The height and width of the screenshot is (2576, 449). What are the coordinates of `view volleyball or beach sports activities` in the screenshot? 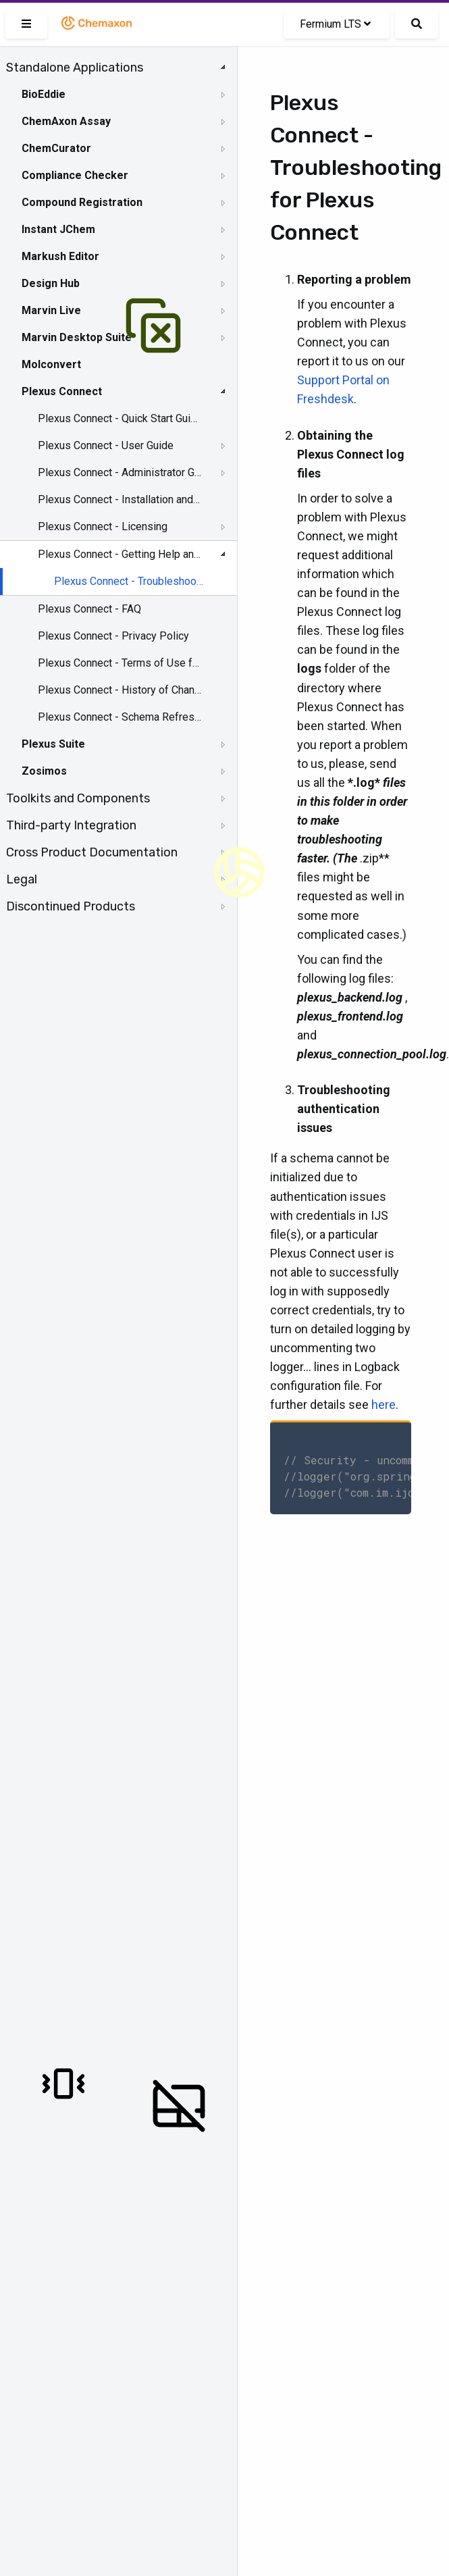 It's located at (239, 872).